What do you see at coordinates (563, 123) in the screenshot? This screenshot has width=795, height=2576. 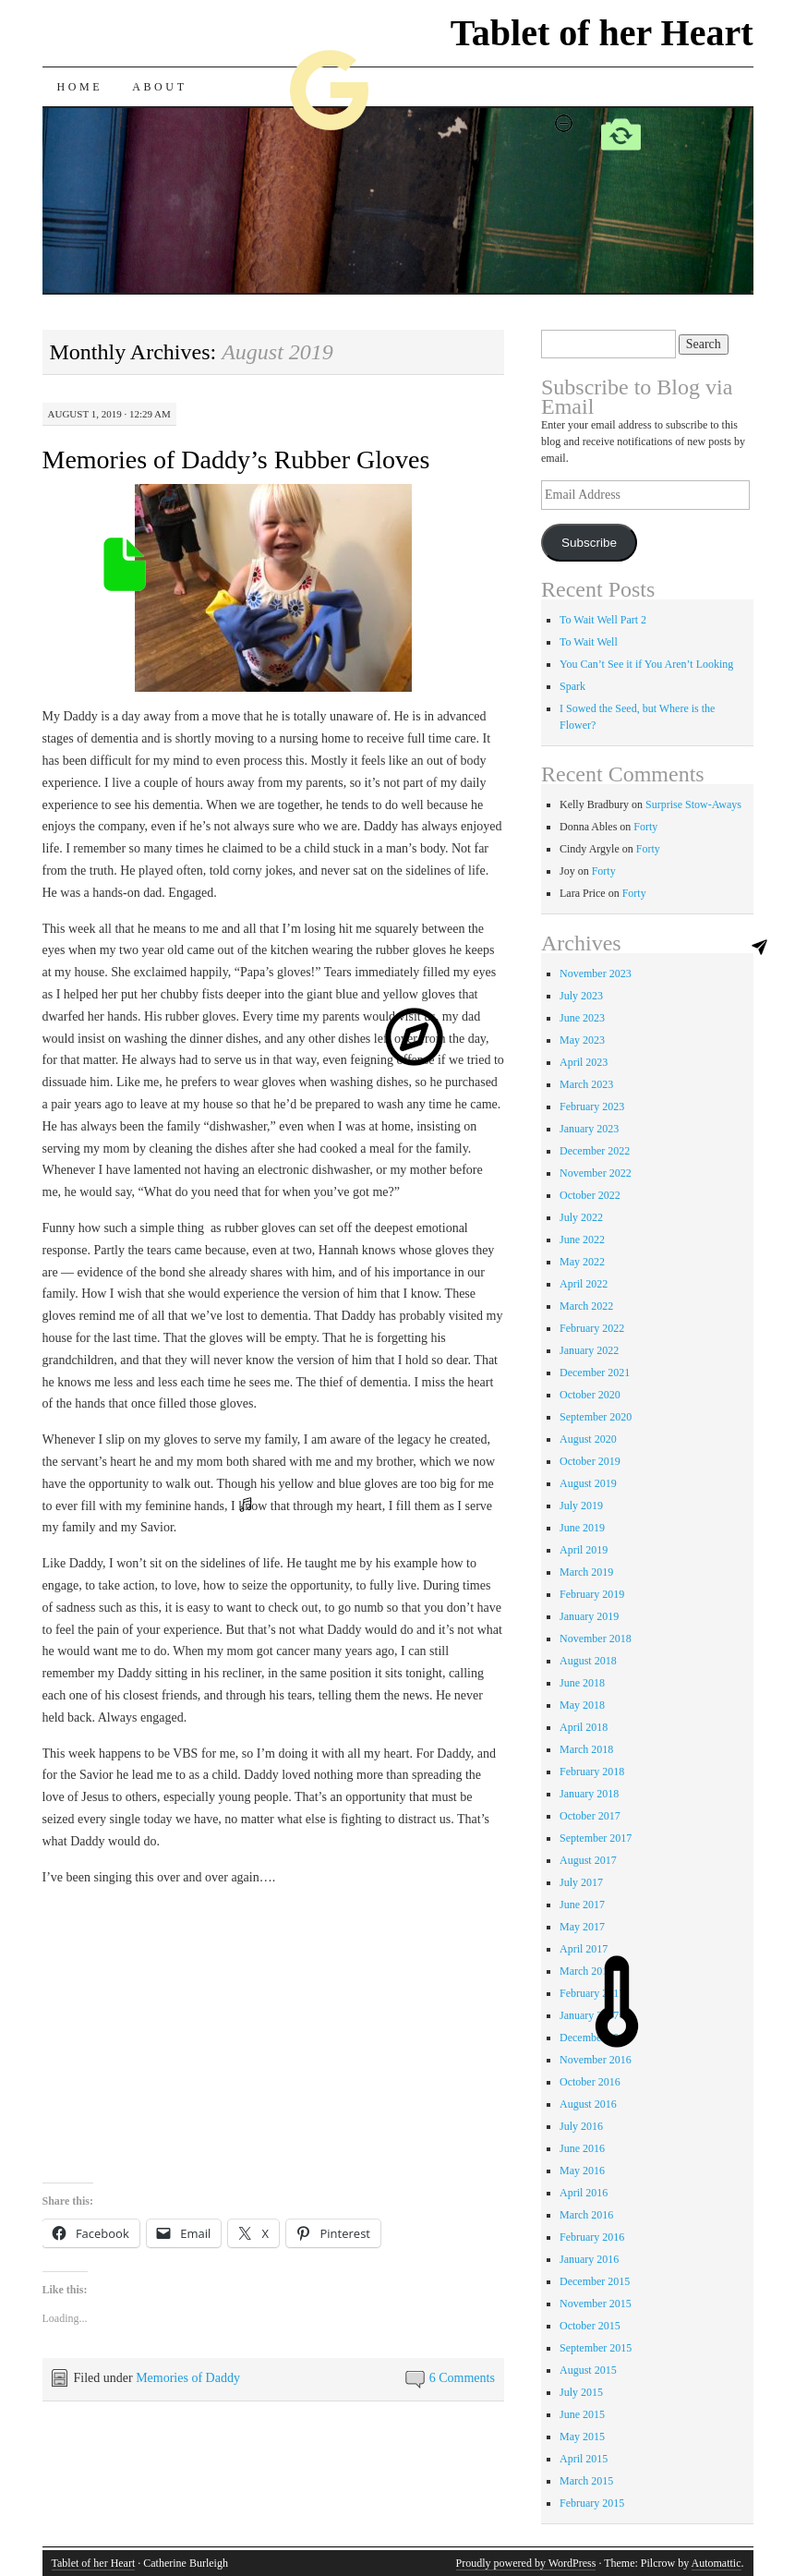 I see `remove an item from a list` at bounding box center [563, 123].